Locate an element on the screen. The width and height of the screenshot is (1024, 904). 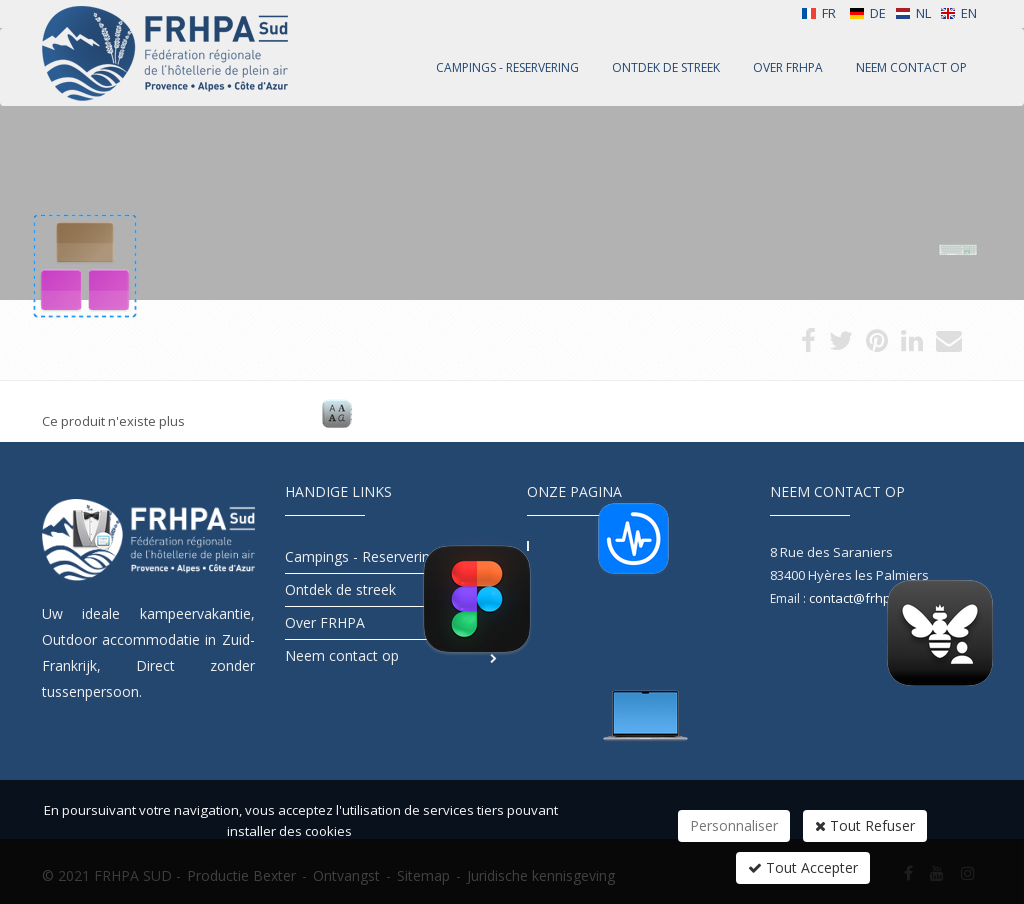
access system diagnostic logs is located at coordinates (633, 538).